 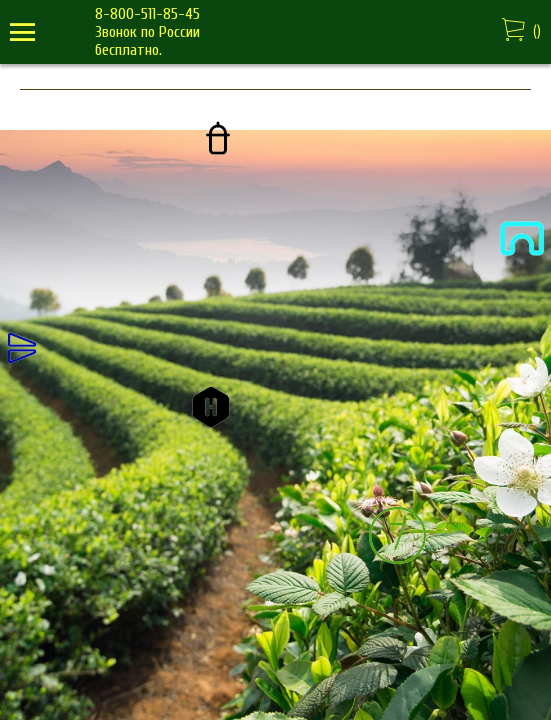 I want to click on access help or documentation, so click(x=211, y=407).